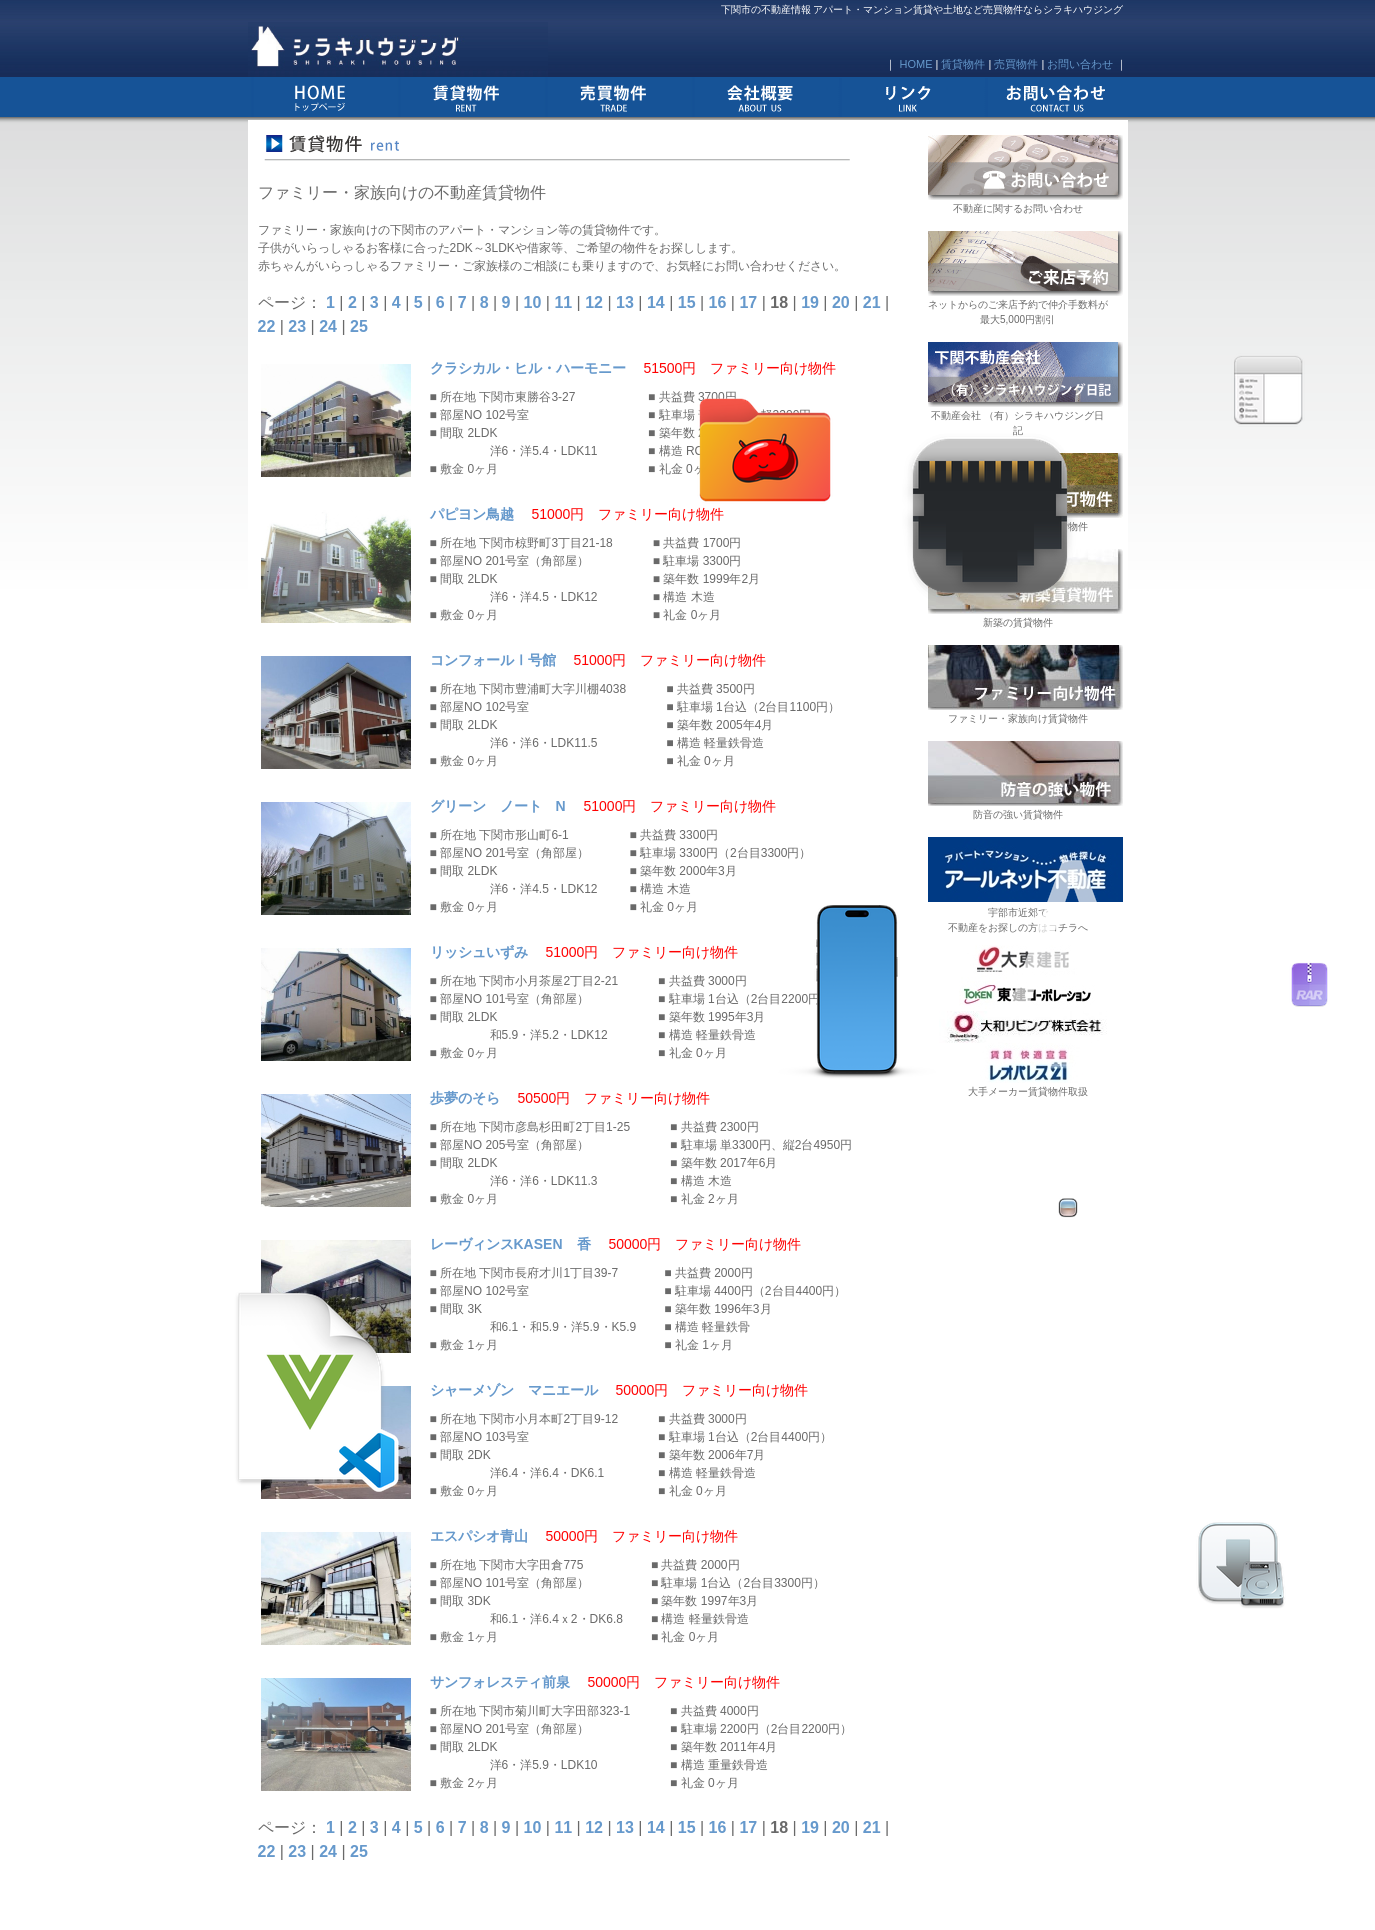 The width and height of the screenshot is (1375, 1930). I want to click on ethernet port connection settings, so click(990, 516).